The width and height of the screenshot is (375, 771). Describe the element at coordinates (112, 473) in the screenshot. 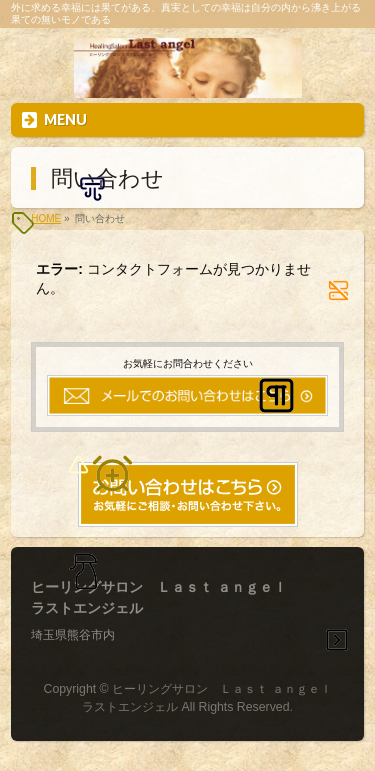

I see `add a new alarm` at that location.